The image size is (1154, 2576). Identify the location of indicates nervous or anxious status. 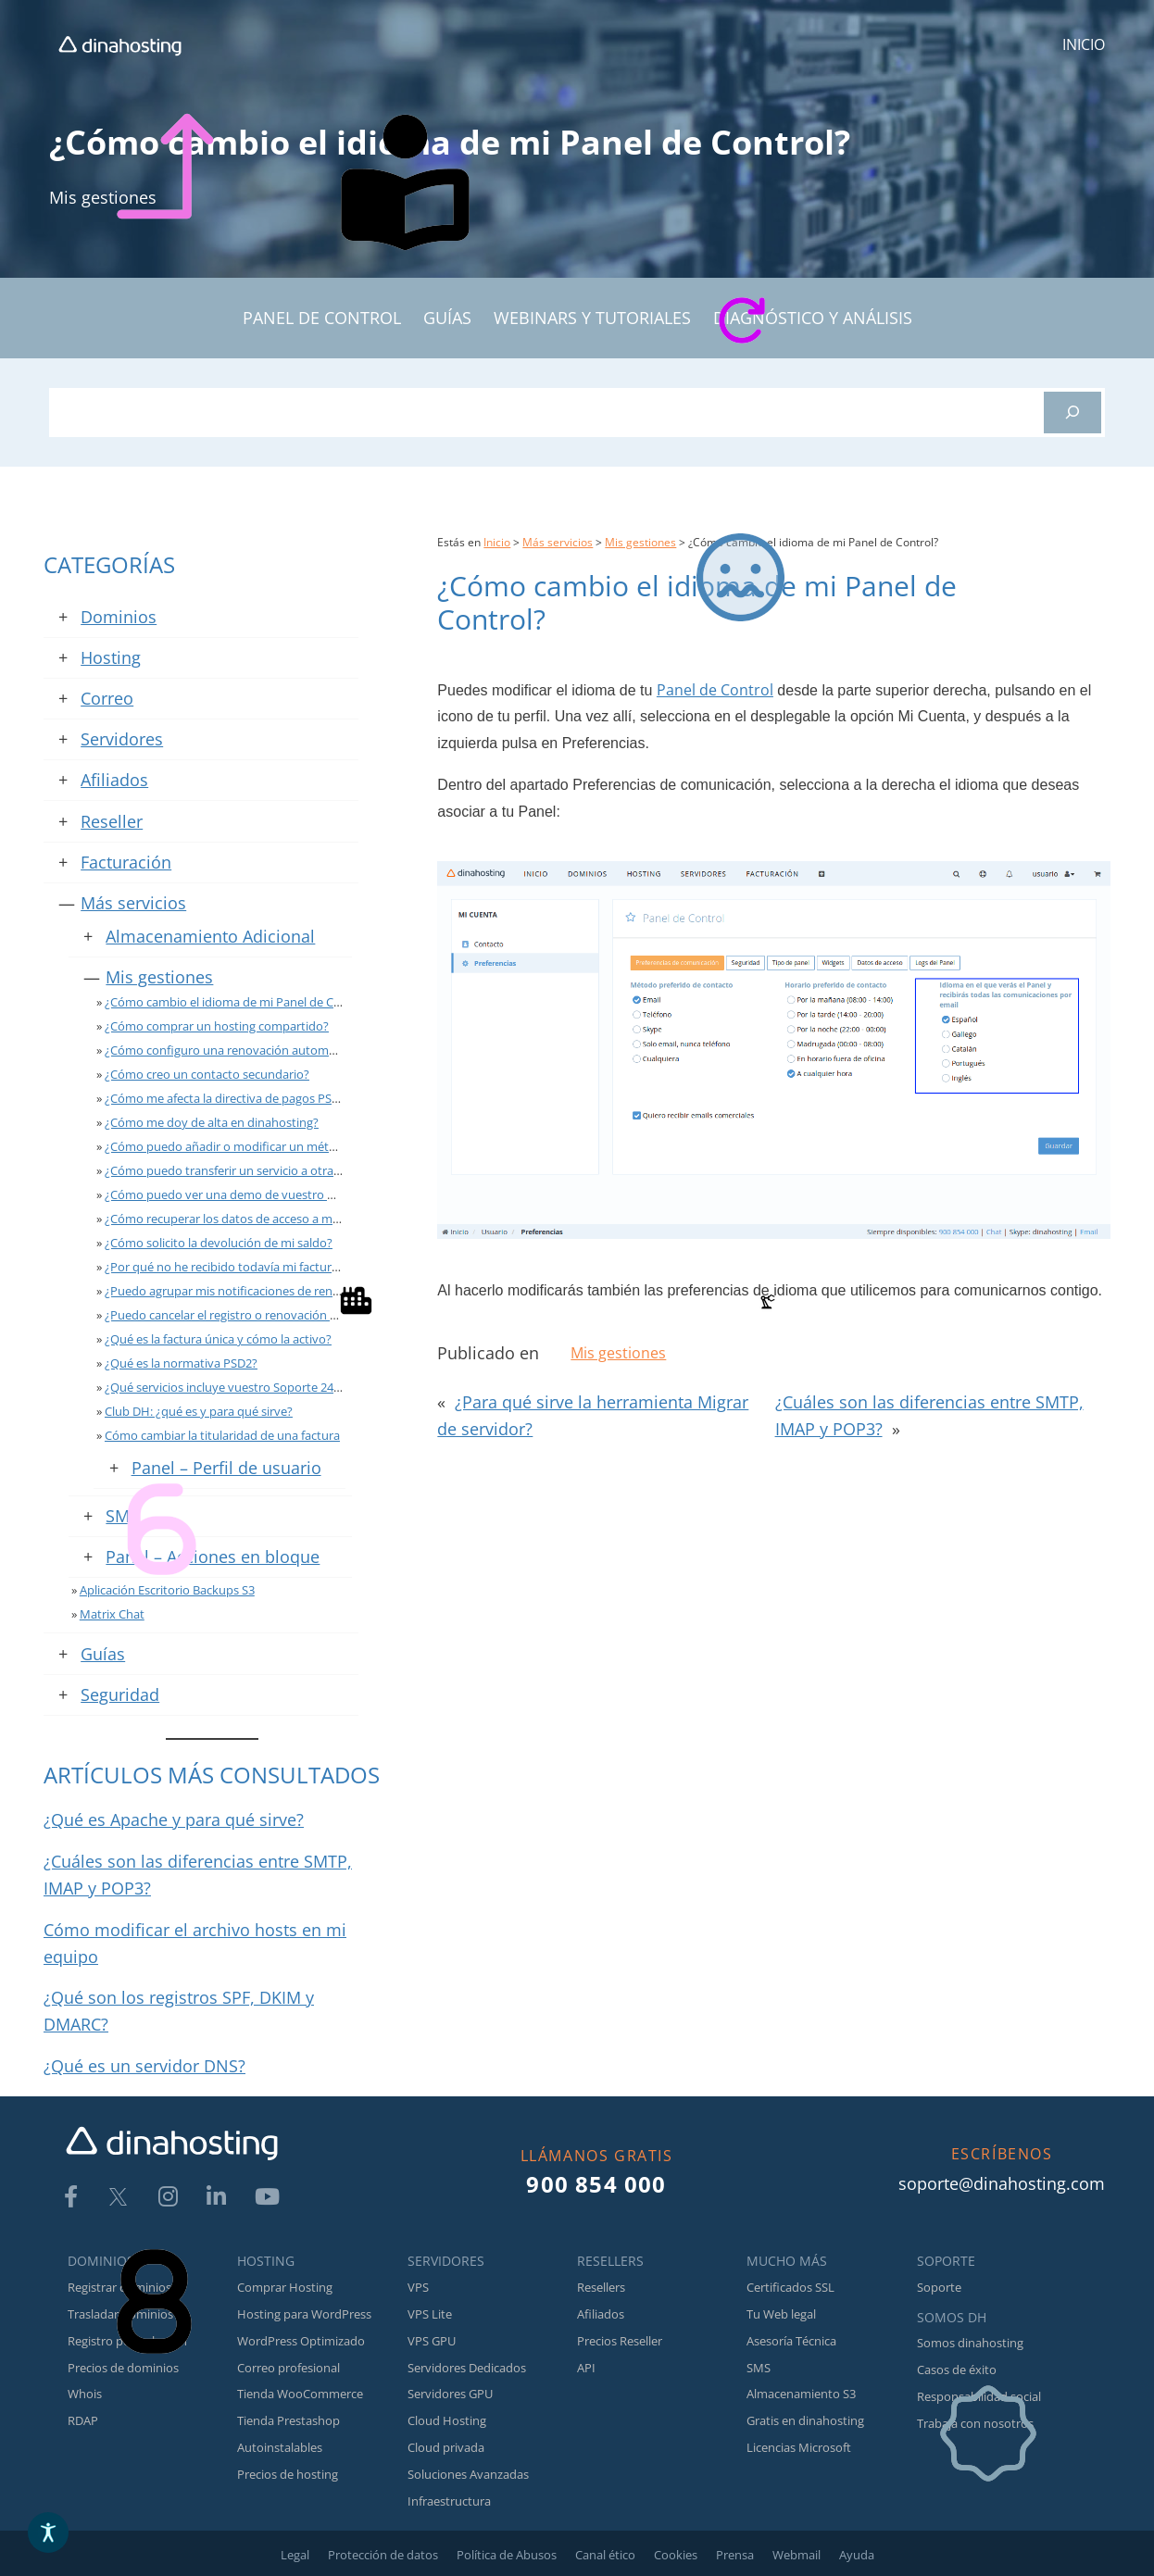
(740, 577).